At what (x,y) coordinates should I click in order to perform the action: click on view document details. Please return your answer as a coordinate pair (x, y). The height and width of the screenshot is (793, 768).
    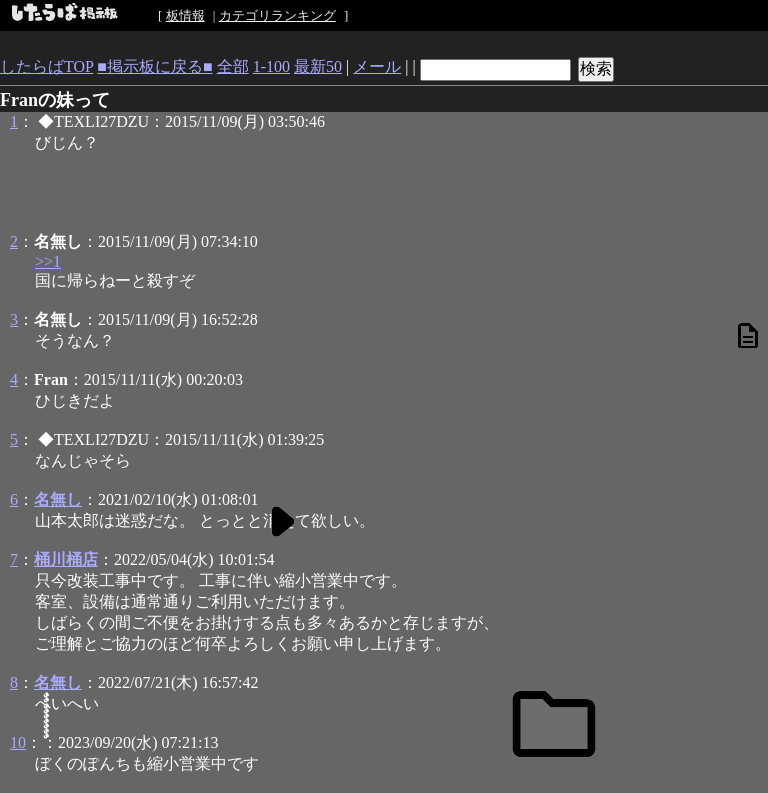
    Looking at the image, I should click on (748, 336).